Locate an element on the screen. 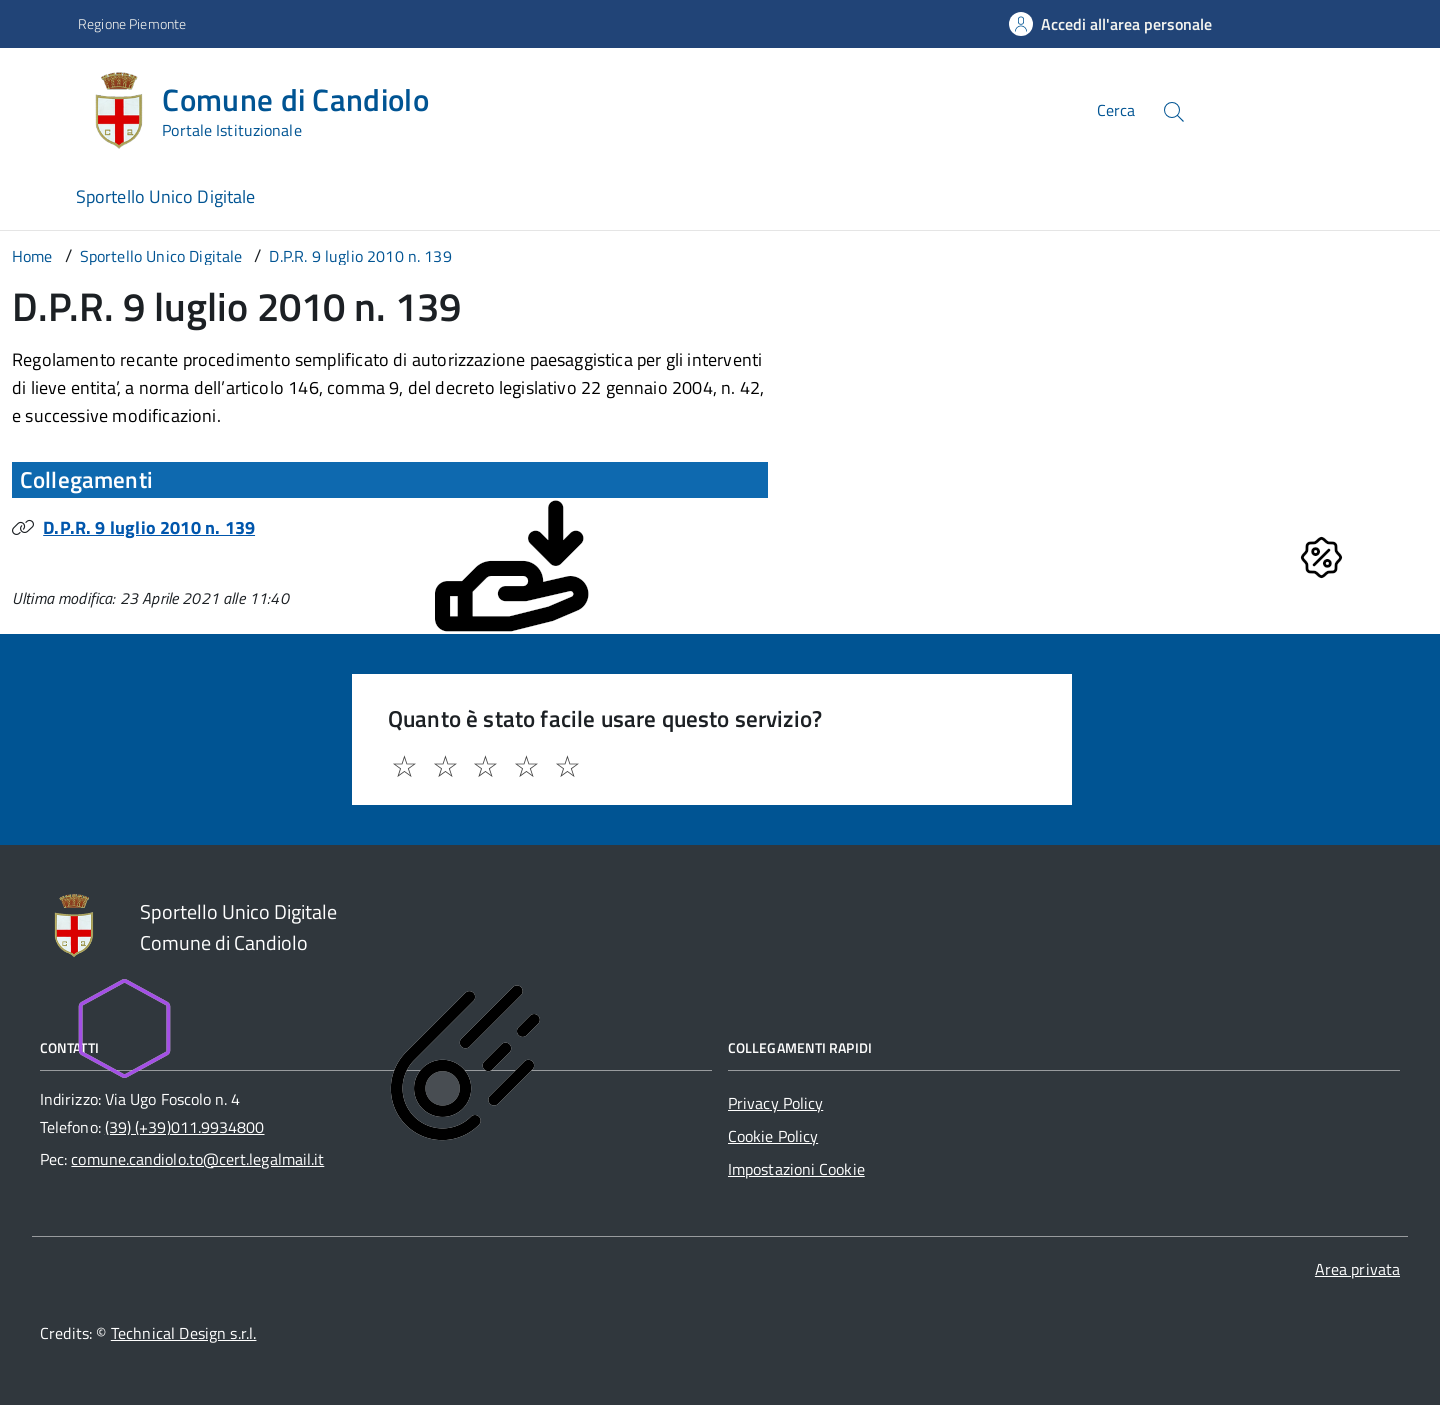 The width and height of the screenshot is (1440, 1405). generic shape or container element is located at coordinates (124, 1028).